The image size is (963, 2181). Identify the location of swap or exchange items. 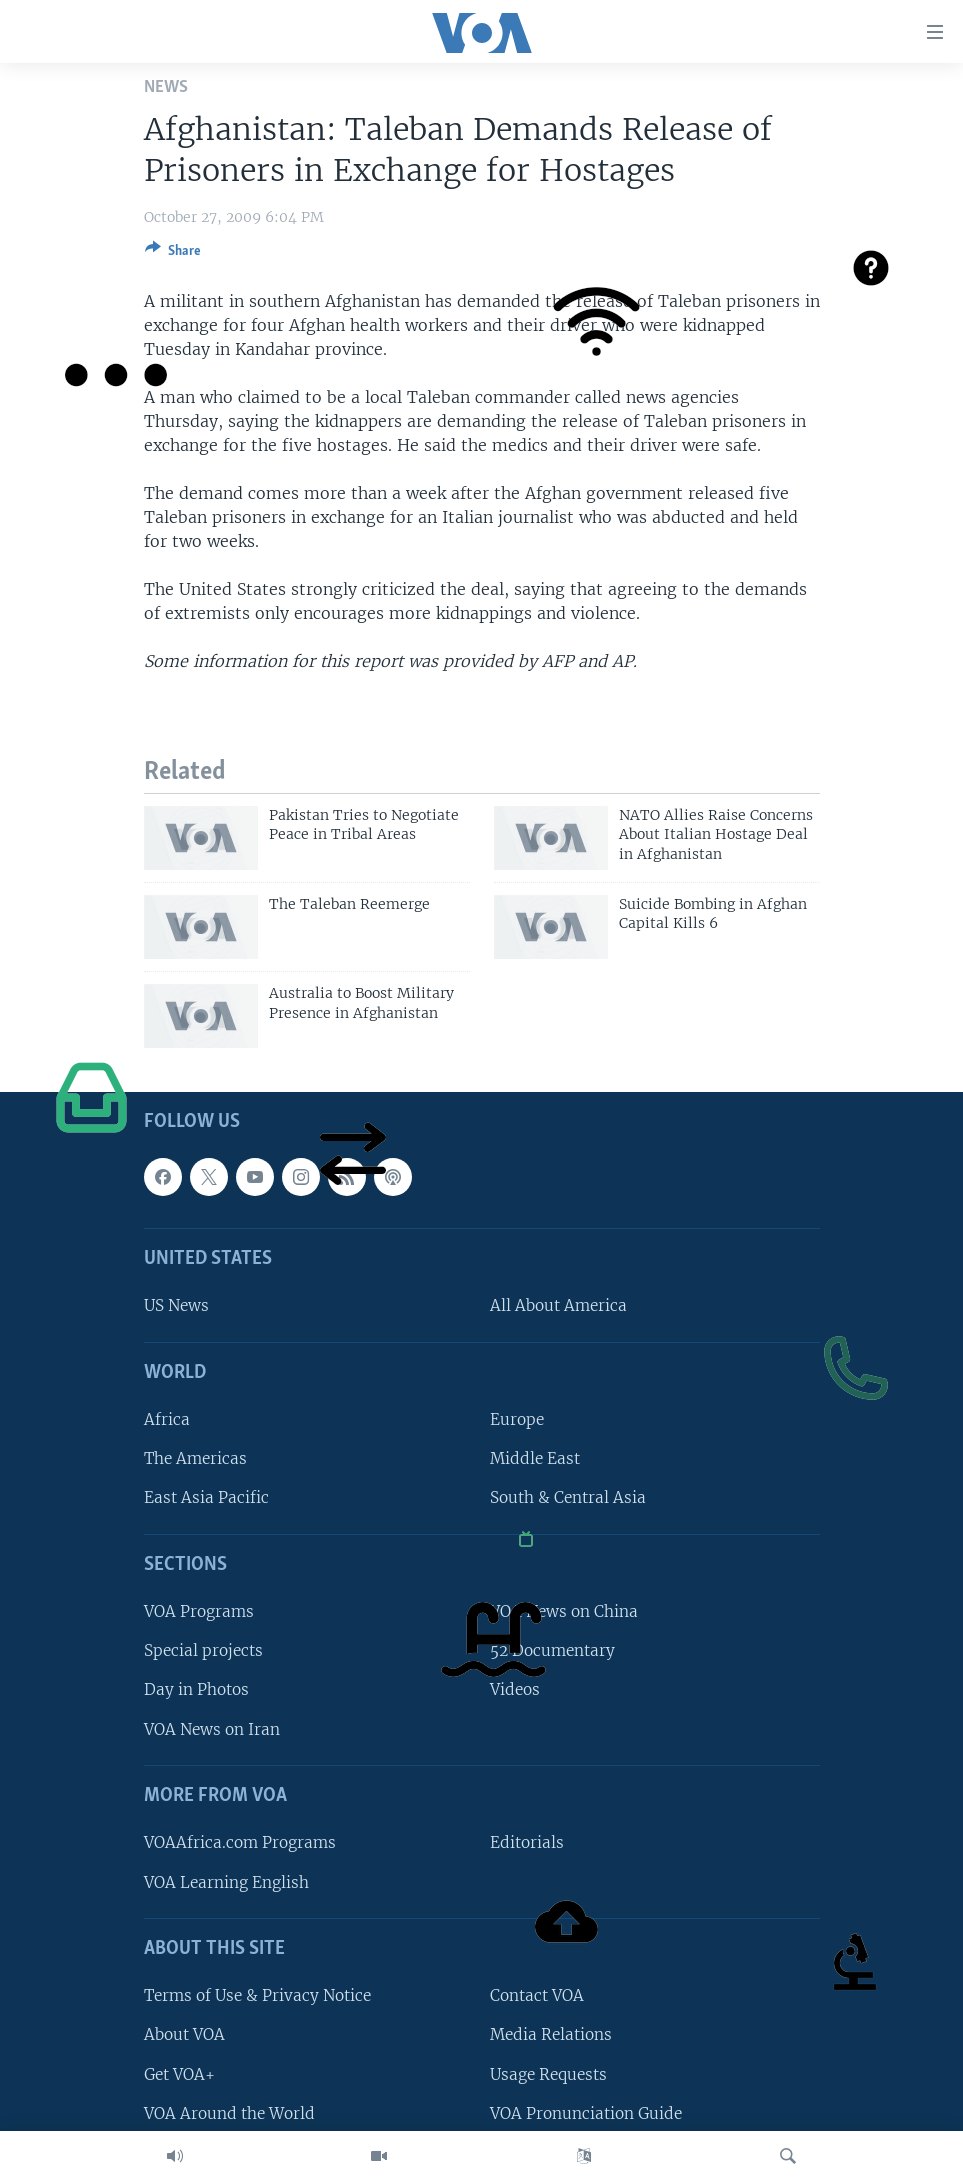
(353, 1152).